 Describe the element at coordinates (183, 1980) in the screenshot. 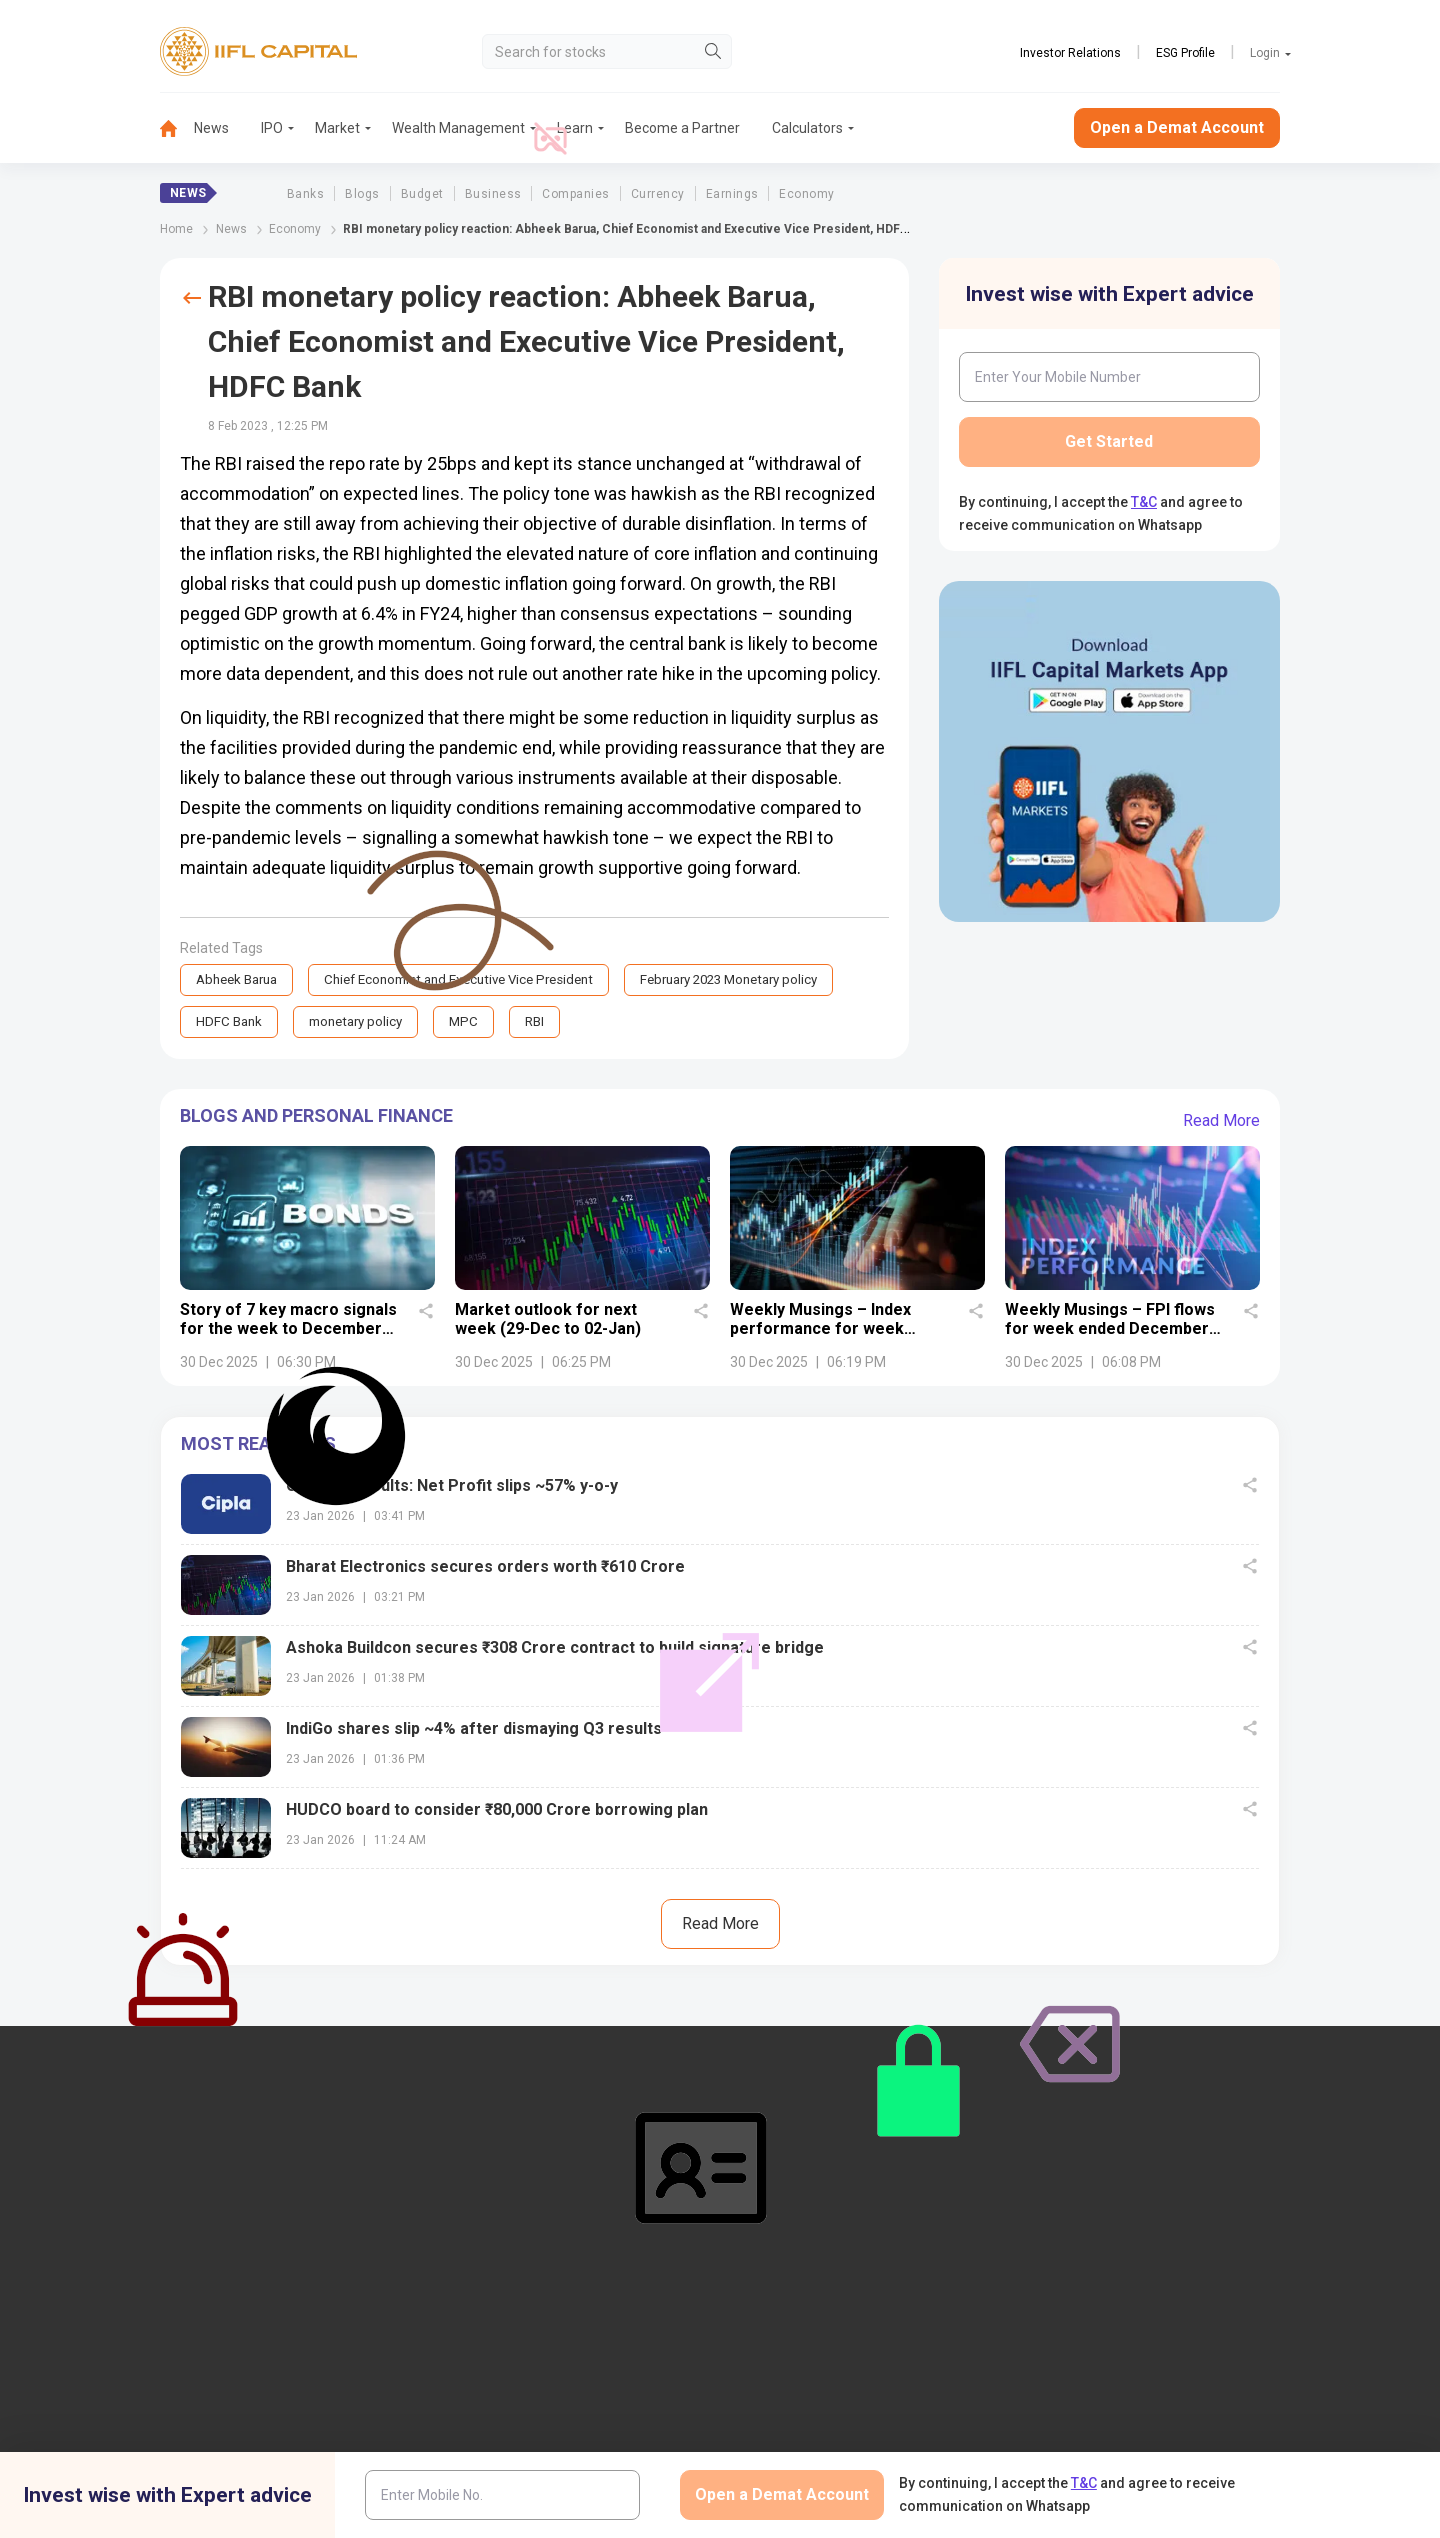

I see `indicates an active alert or warning` at that location.